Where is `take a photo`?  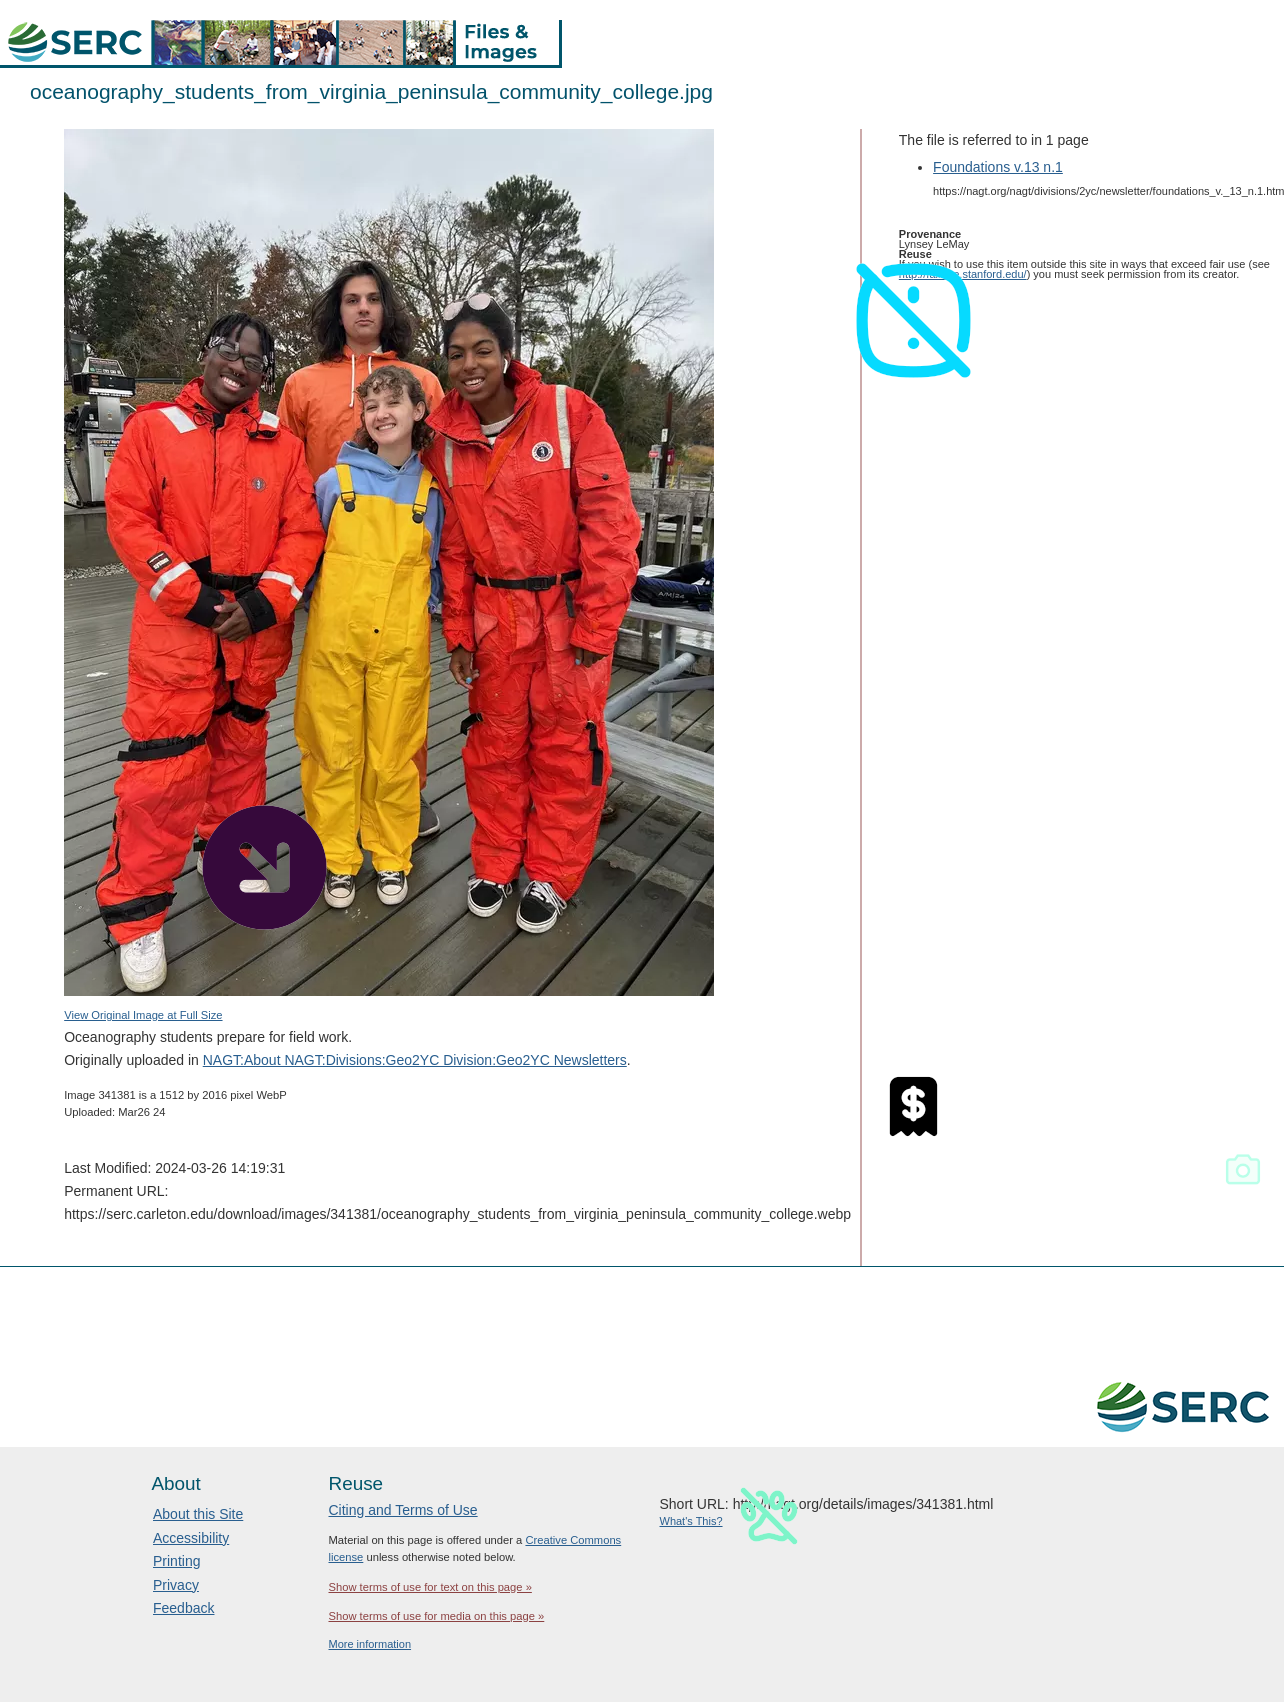 take a photo is located at coordinates (1243, 1170).